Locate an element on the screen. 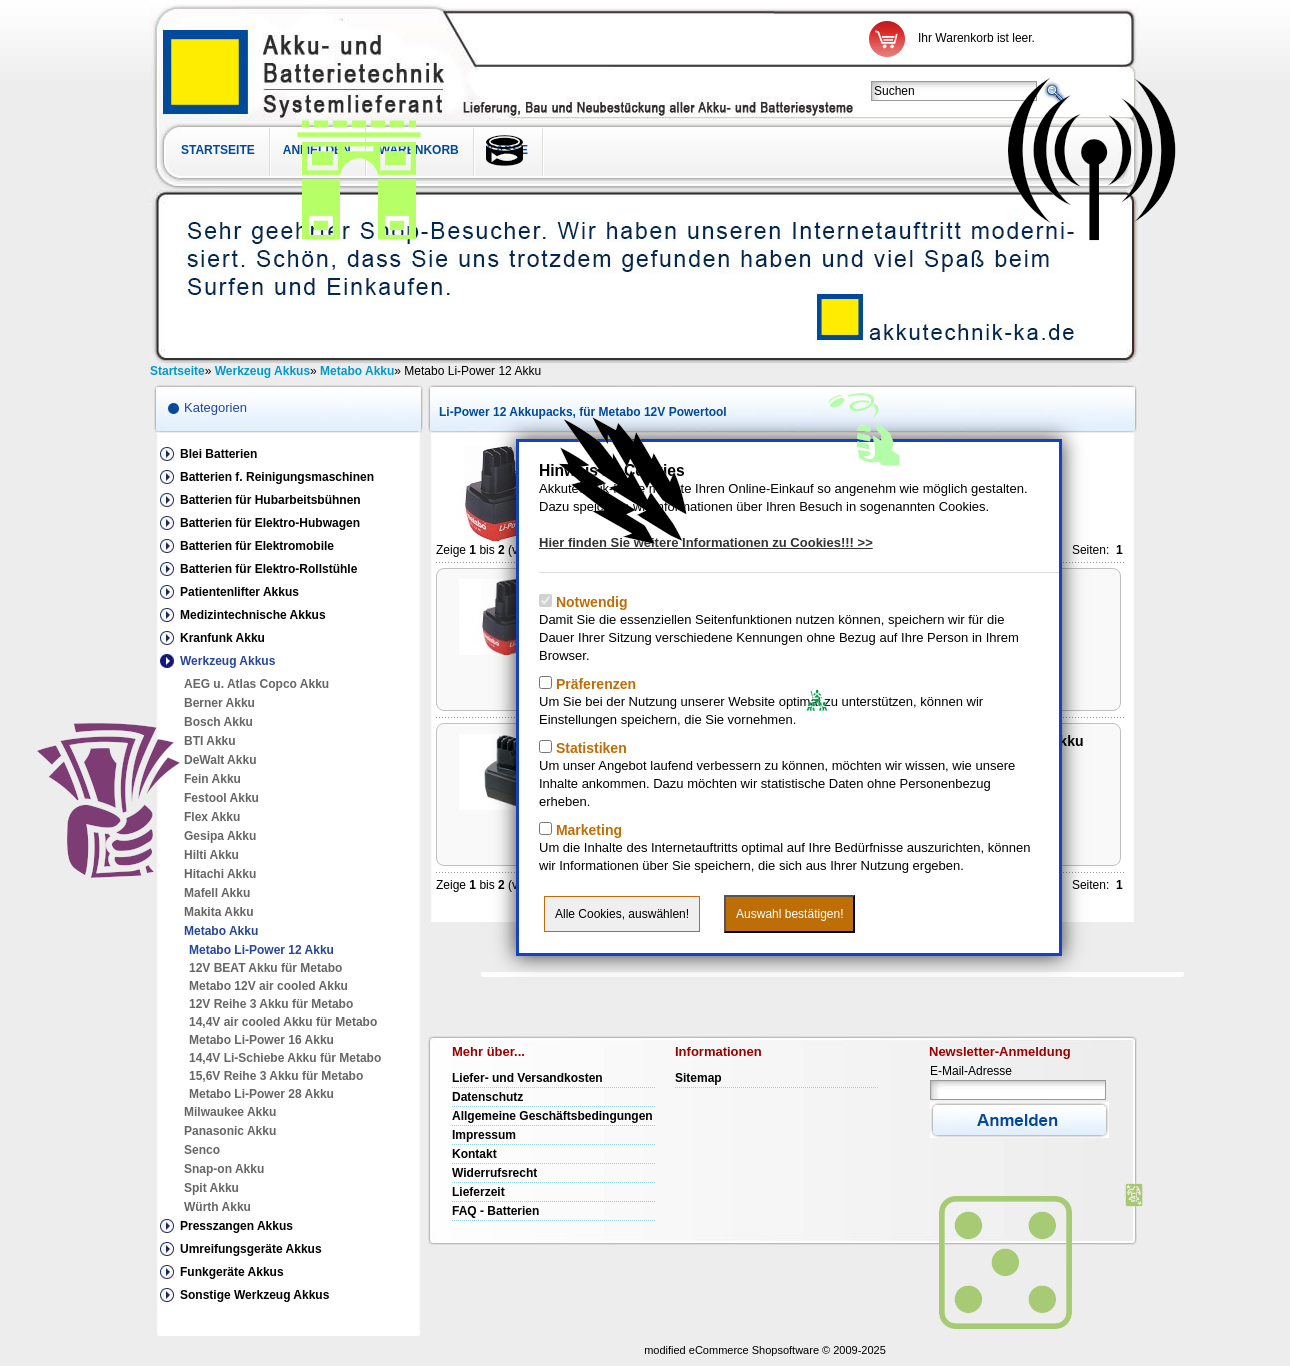 The width and height of the screenshot is (1290, 1366). make a purchase or payment is located at coordinates (108, 800).